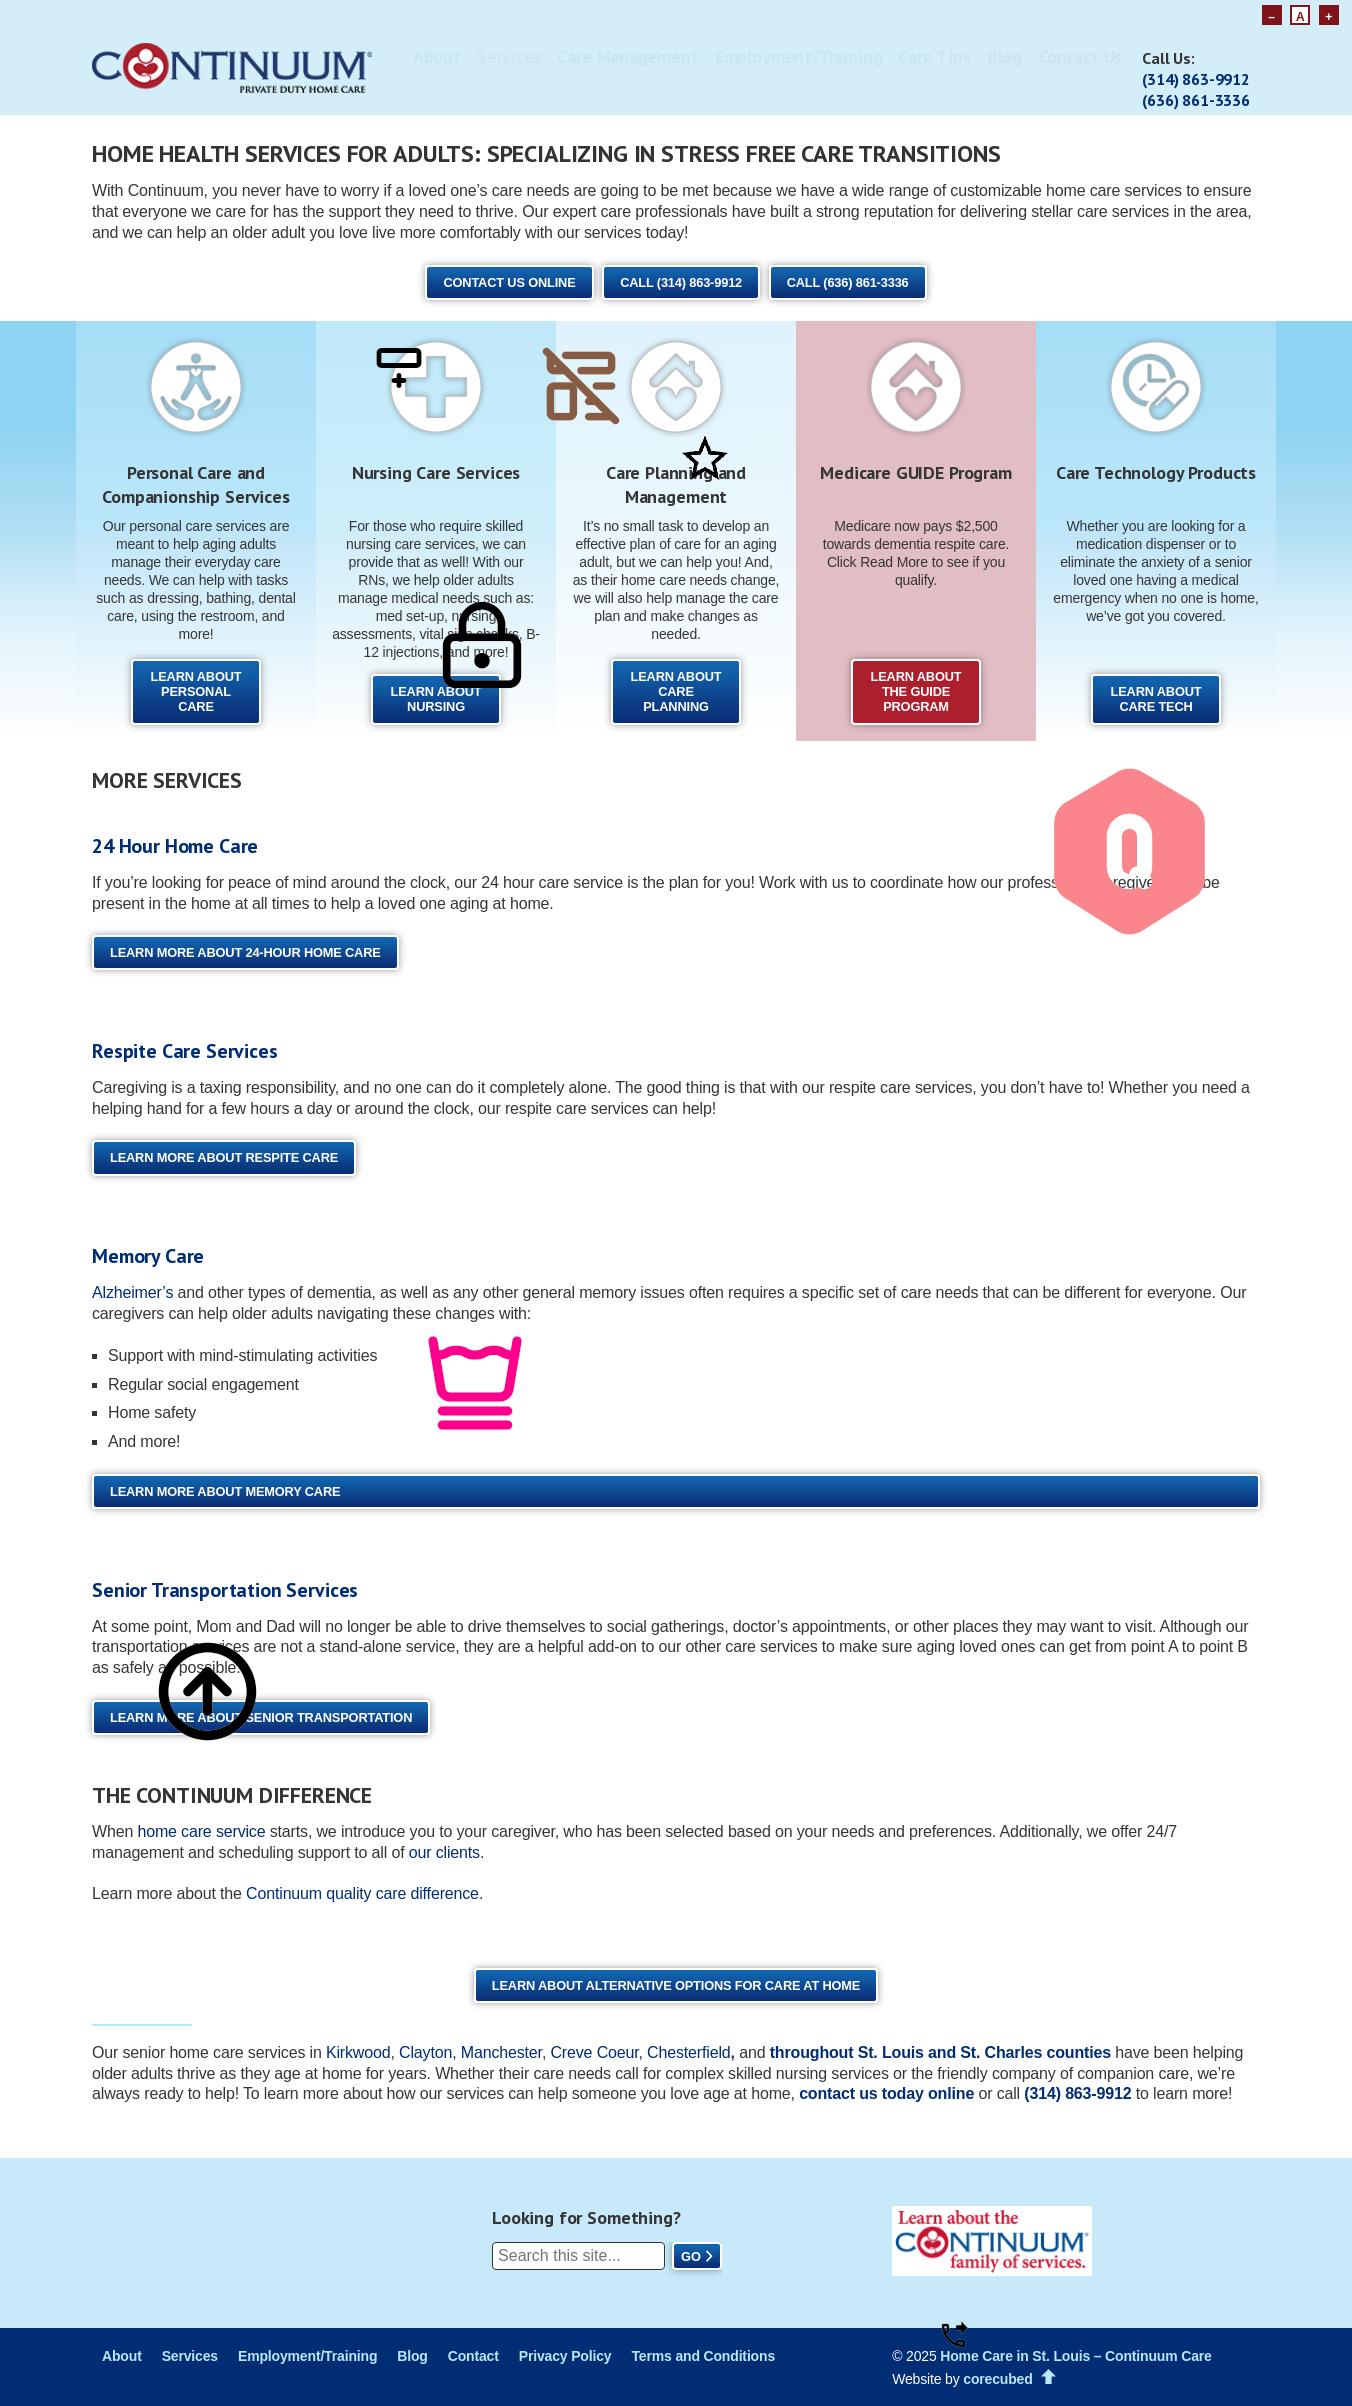  What do you see at coordinates (705, 459) in the screenshot?
I see `add item to favorites` at bounding box center [705, 459].